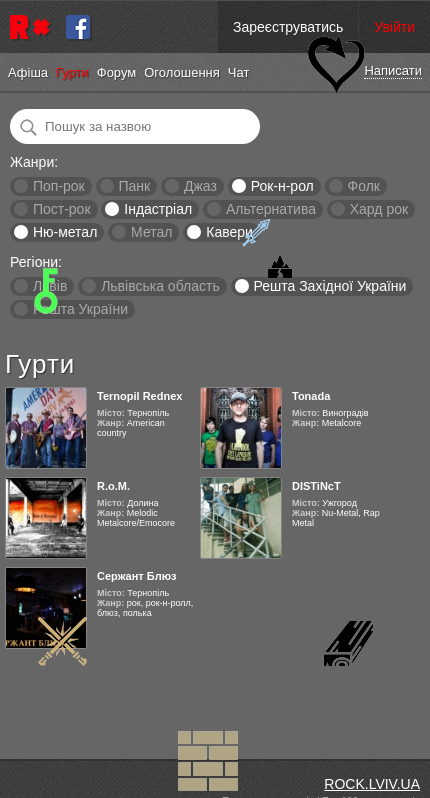 The image size is (430, 798). Describe the element at coordinates (348, 643) in the screenshot. I see `wood beam resource or building material` at that location.